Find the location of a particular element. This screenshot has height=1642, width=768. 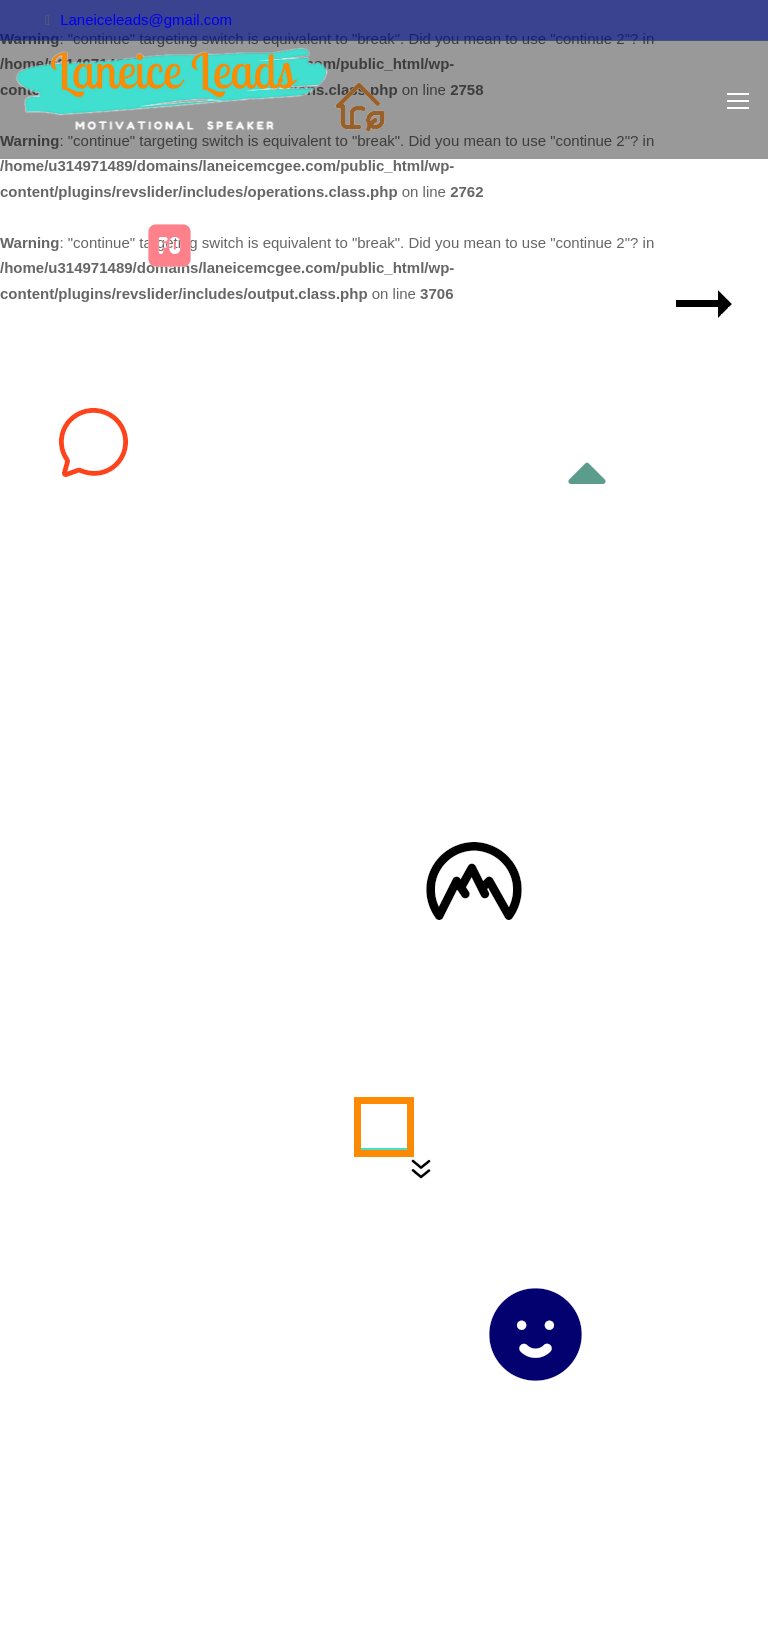

add a reaction or emoji to a message is located at coordinates (535, 1334).